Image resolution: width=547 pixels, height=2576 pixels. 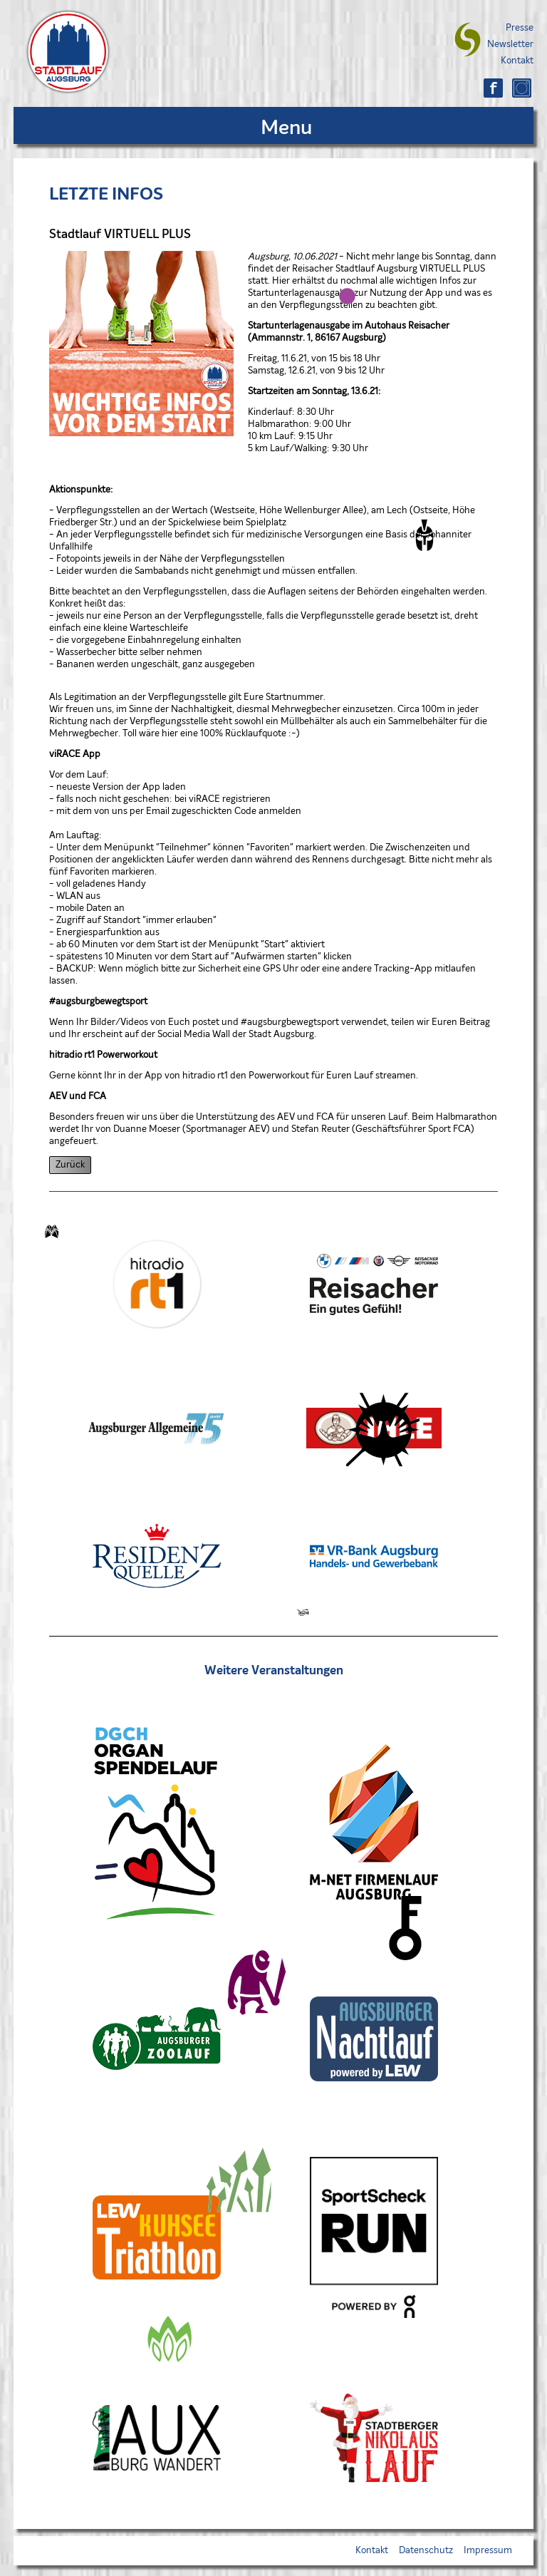 What do you see at coordinates (239, 2180) in the screenshot?
I see `select spear weapon type` at bounding box center [239, 2180].